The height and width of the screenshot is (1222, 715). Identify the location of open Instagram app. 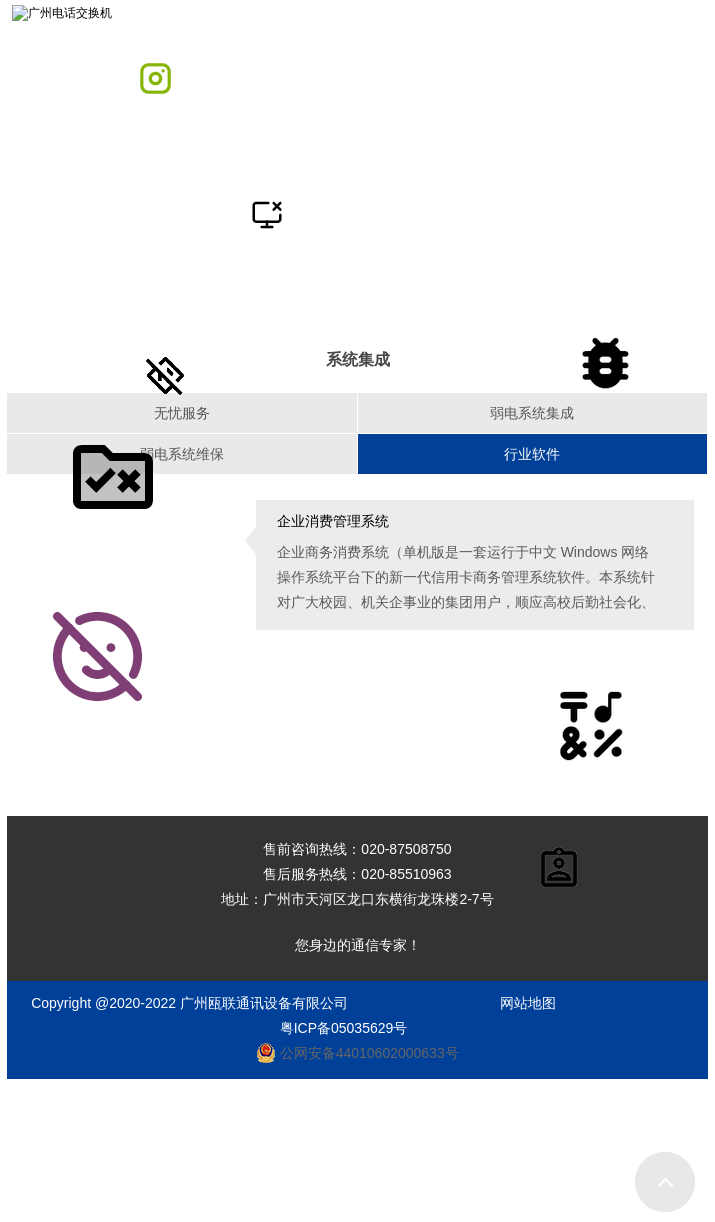
(155, 78).